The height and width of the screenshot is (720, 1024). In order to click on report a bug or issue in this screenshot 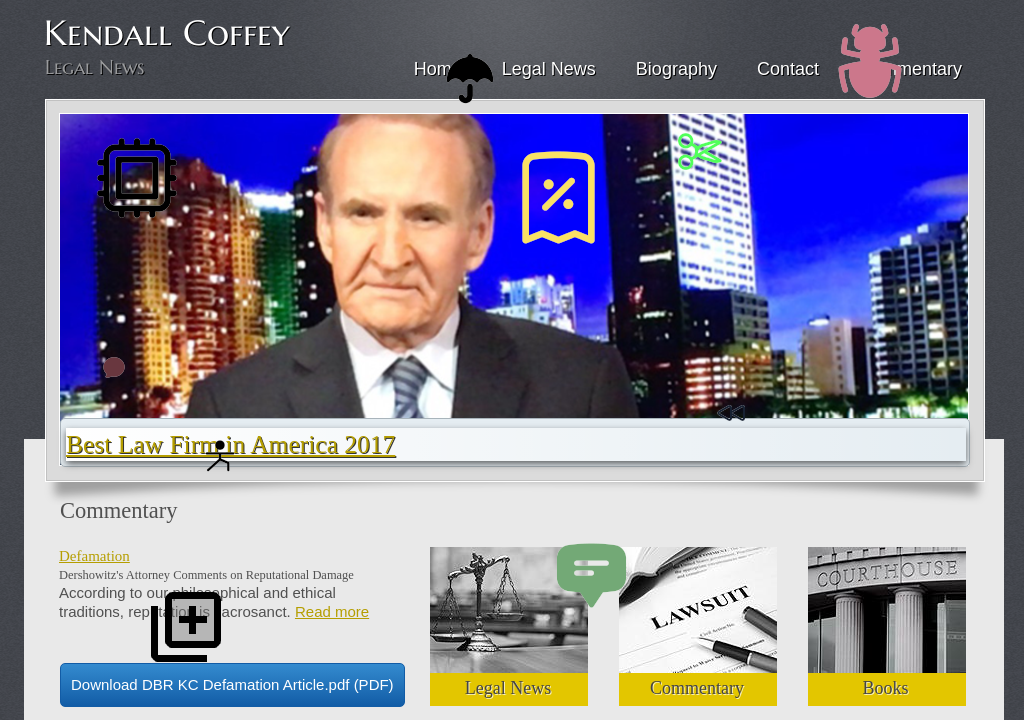, I will do `click(870, 61)`.